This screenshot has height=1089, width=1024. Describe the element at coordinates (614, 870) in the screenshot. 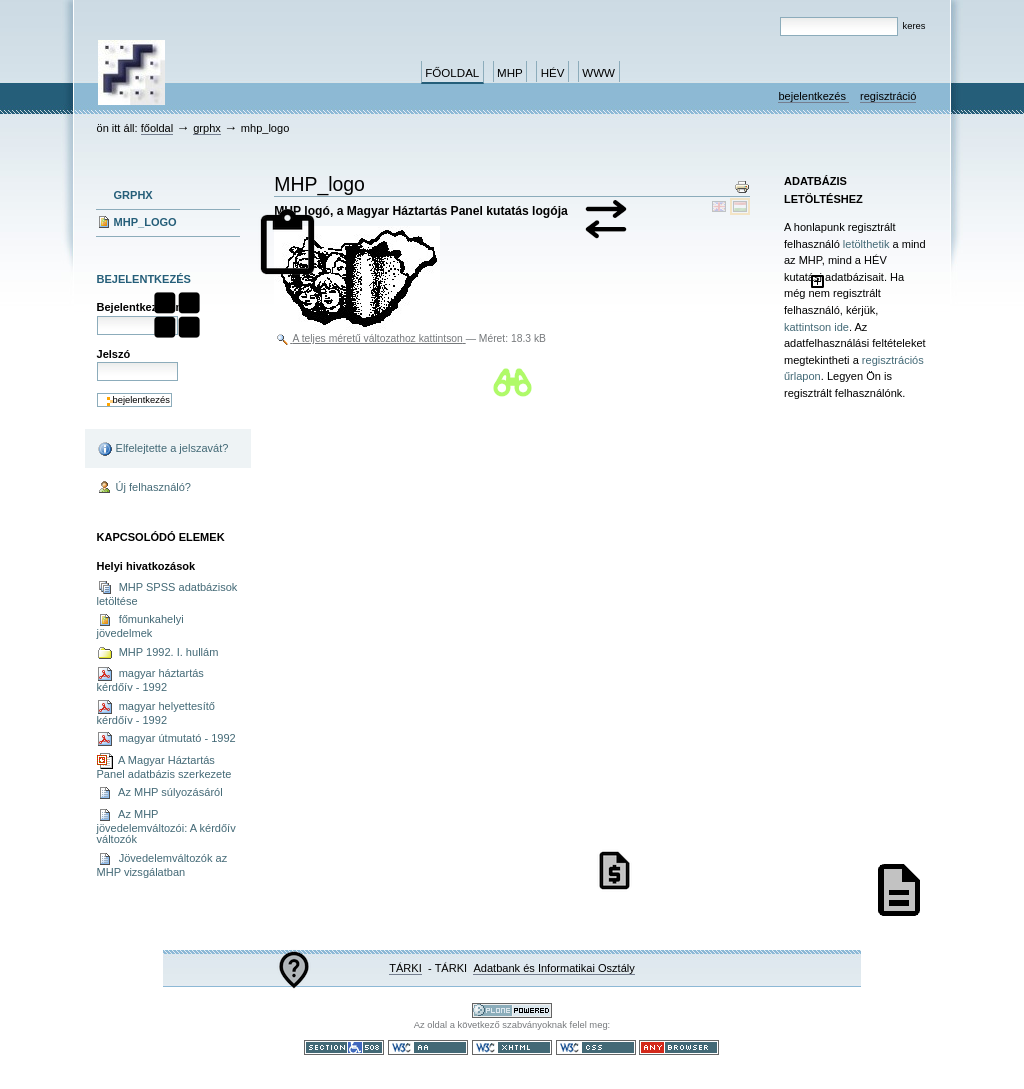

I see `request a price quote or estimate` at that location.